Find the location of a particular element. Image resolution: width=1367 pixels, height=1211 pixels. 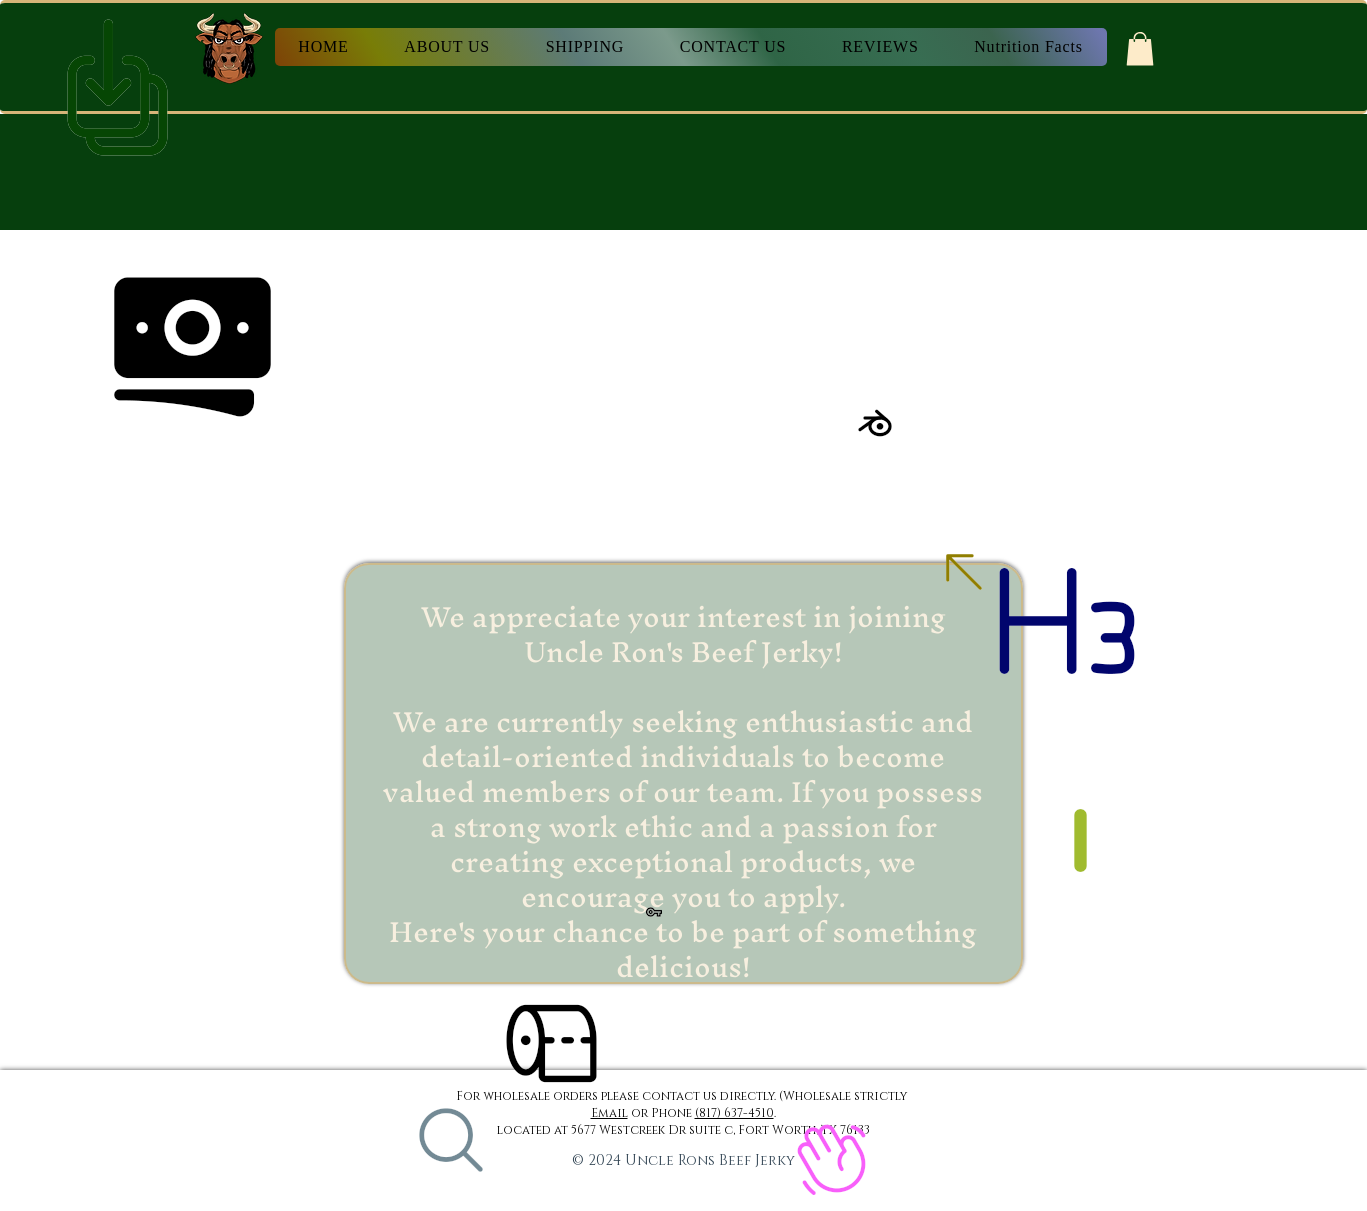

access VPN or secure connection settings is located at coordinates (654, 912).